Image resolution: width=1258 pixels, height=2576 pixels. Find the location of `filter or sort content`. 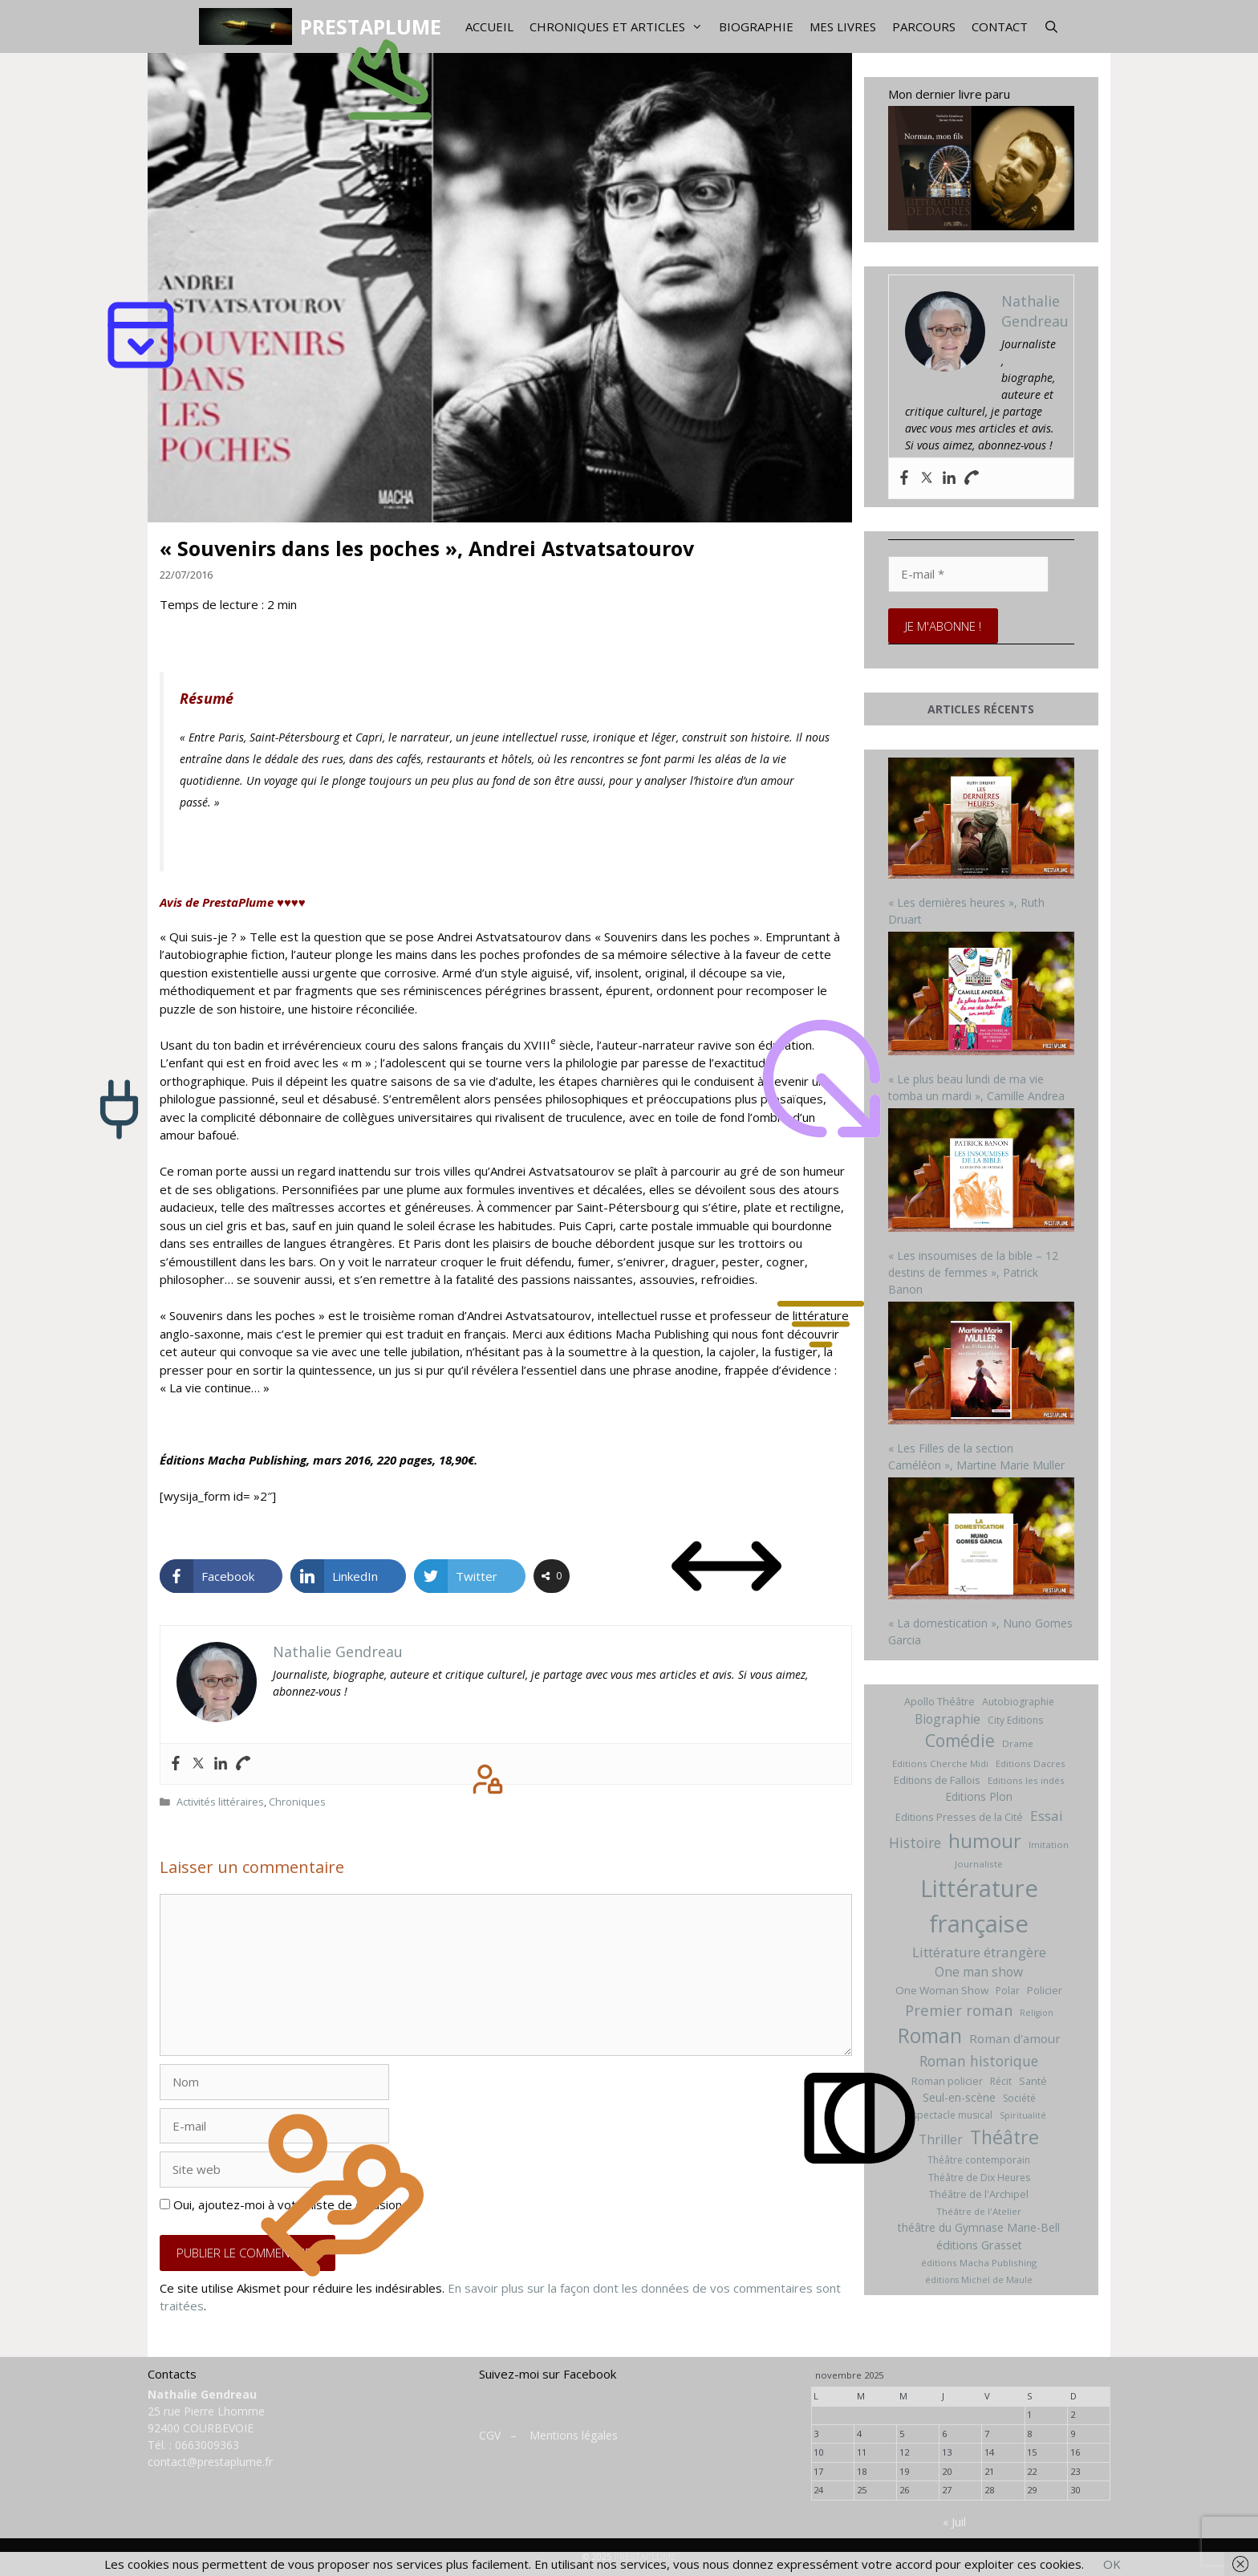

filter or sort content is located at coordinates (821, 1324).